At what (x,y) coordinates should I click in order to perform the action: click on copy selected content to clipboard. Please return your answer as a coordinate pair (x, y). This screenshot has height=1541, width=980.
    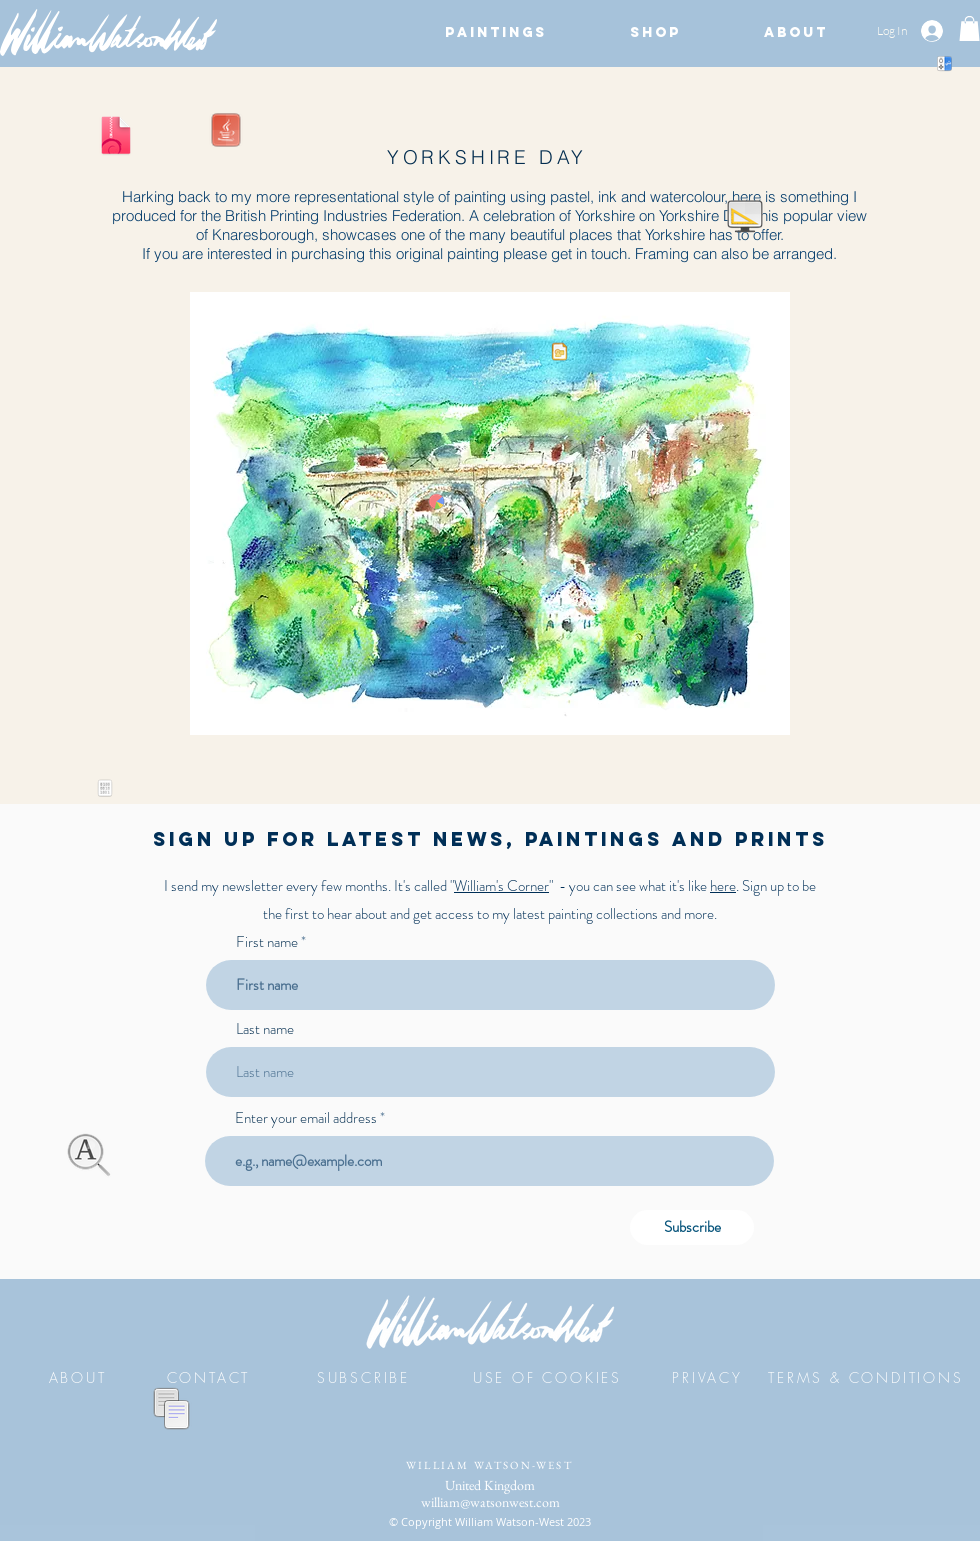
    Looking at the image, I should click on (171, 1408).